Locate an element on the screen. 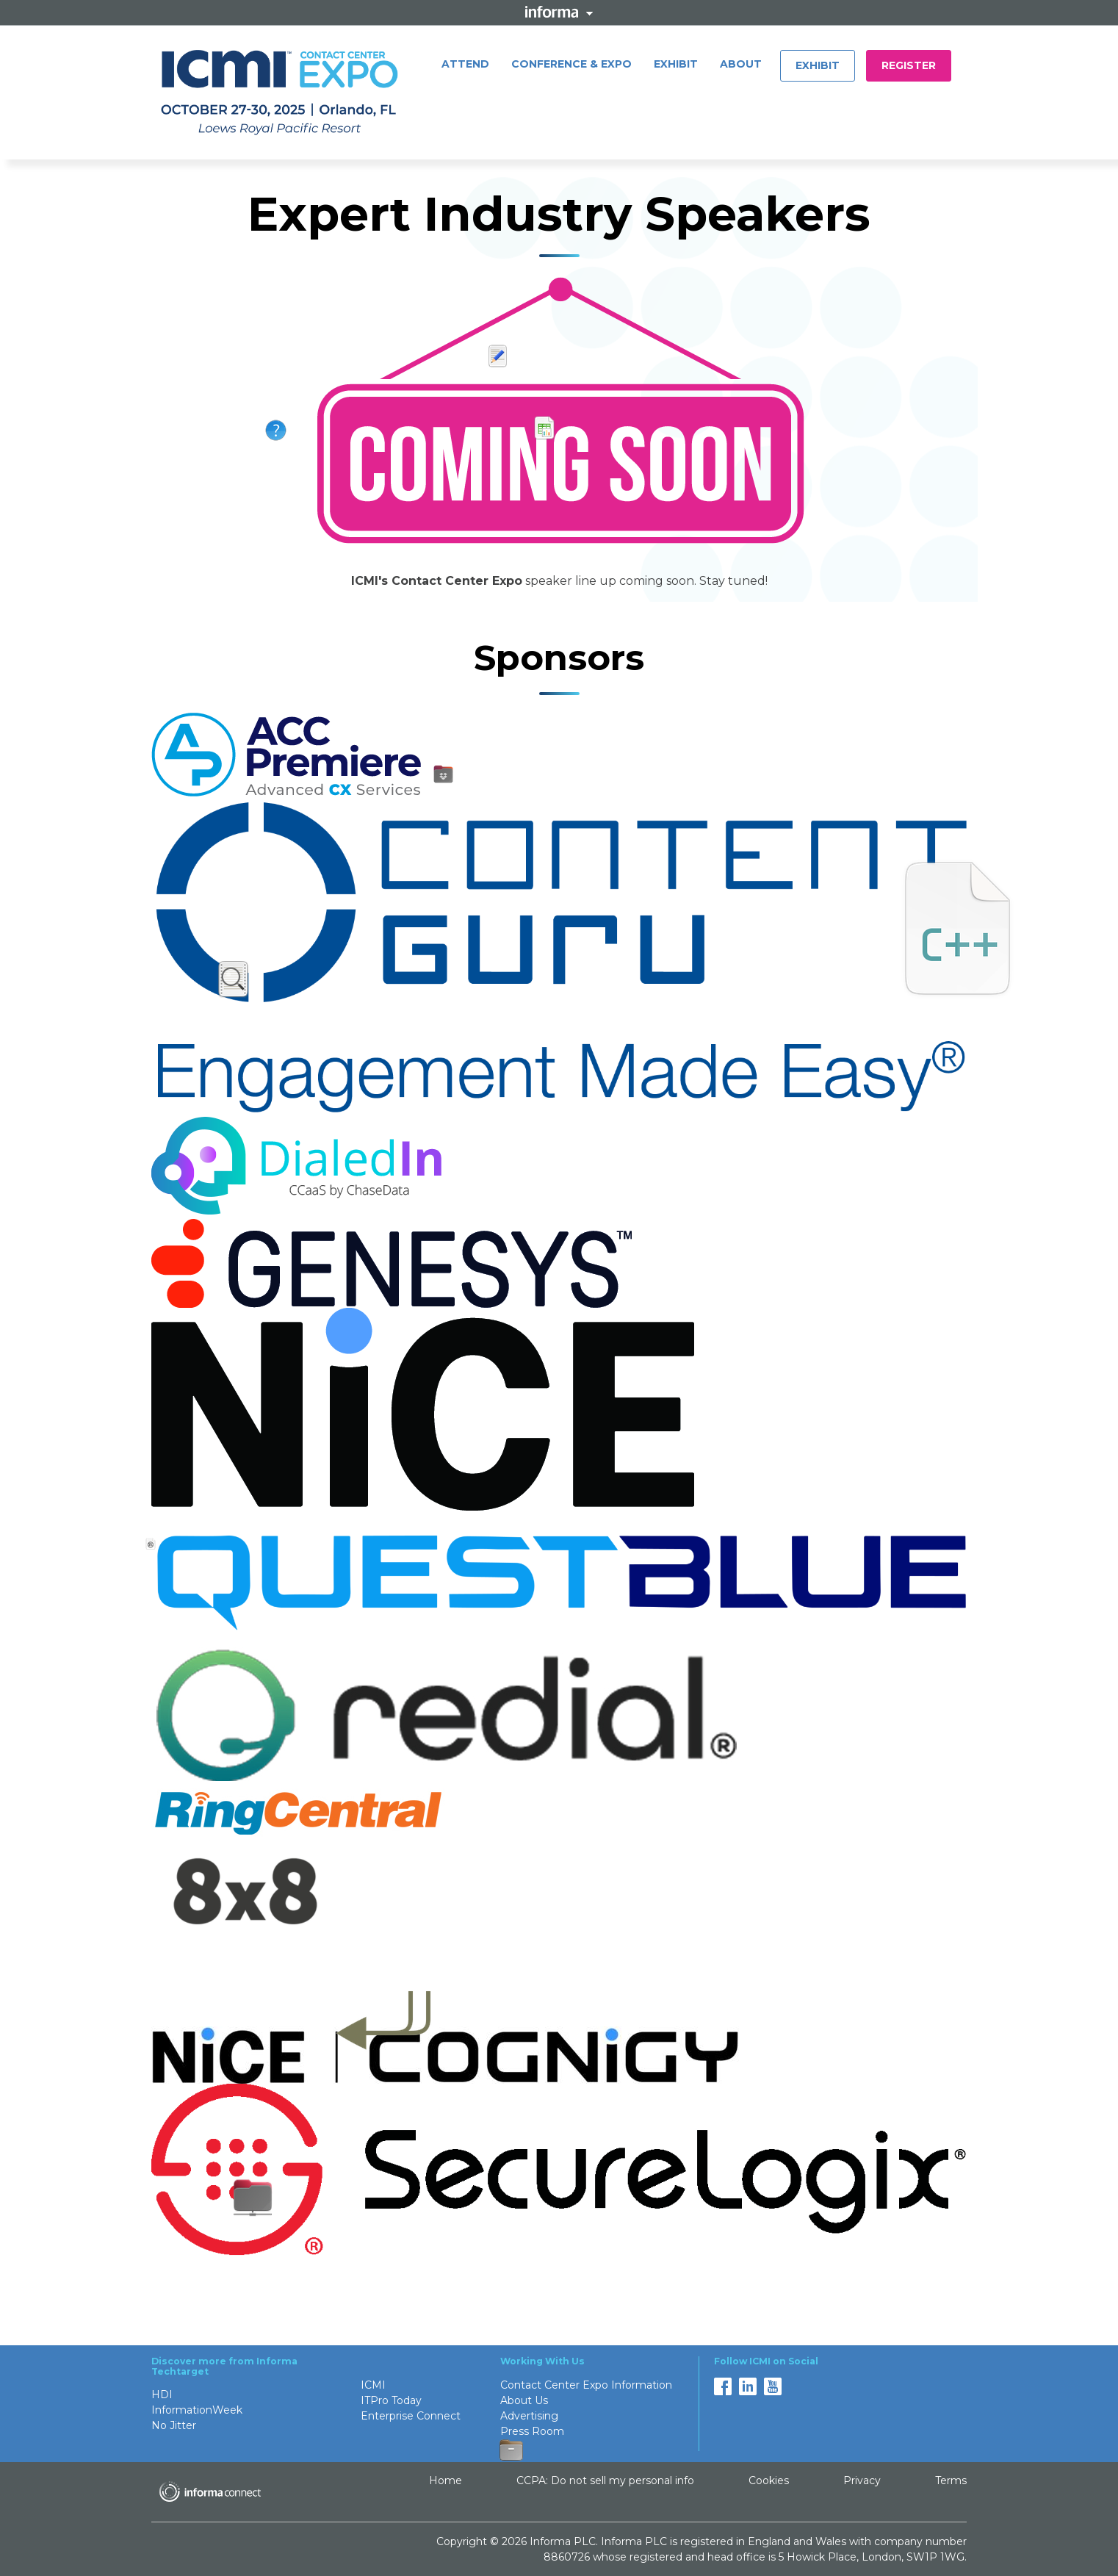 The height and width of the screenshot is (2576, 1118). open dropbox synced folder is located at coordinates (443, 774).